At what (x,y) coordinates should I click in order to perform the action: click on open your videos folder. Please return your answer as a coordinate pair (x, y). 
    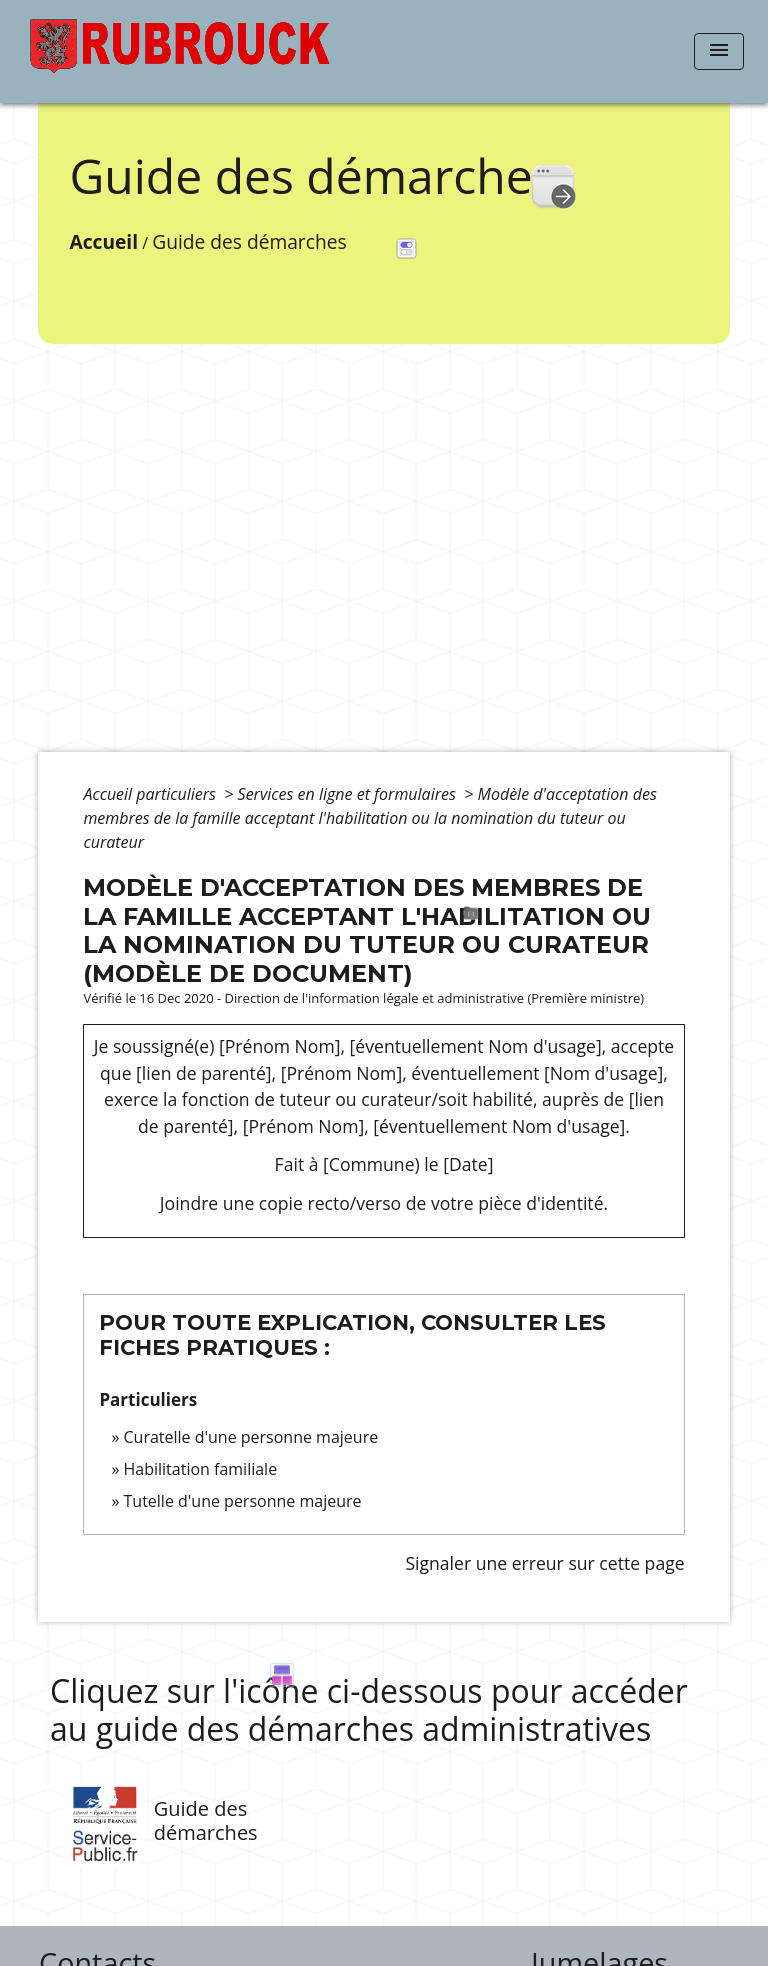
    Looking at the image, I should click on (471, 913).